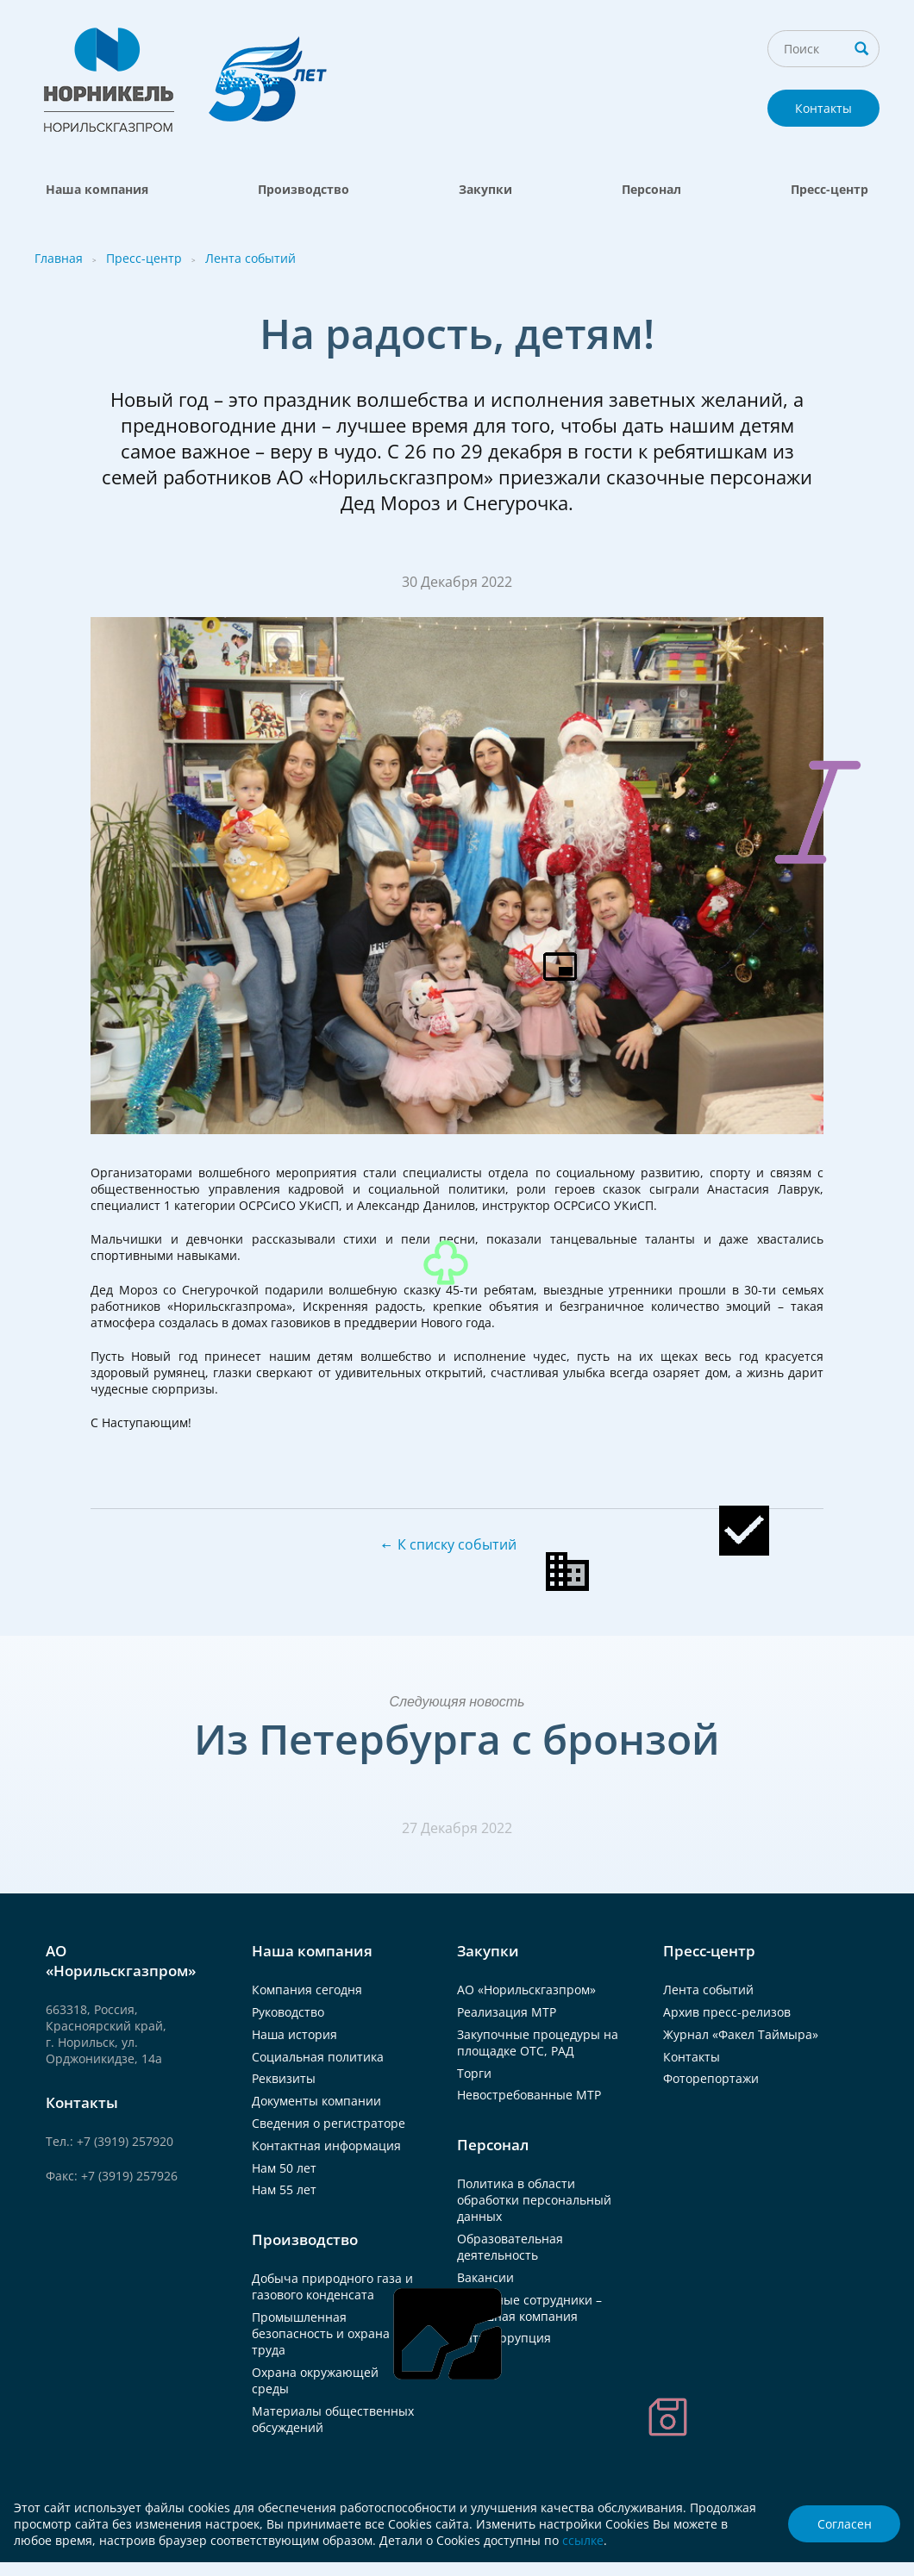 The height and width of the screenshot is (2576, 914). What do you see at coordinates (448, 2334) in the screenshot?
I see `indicates a broken or corrupted image file` at bounding box center [448, 2334].